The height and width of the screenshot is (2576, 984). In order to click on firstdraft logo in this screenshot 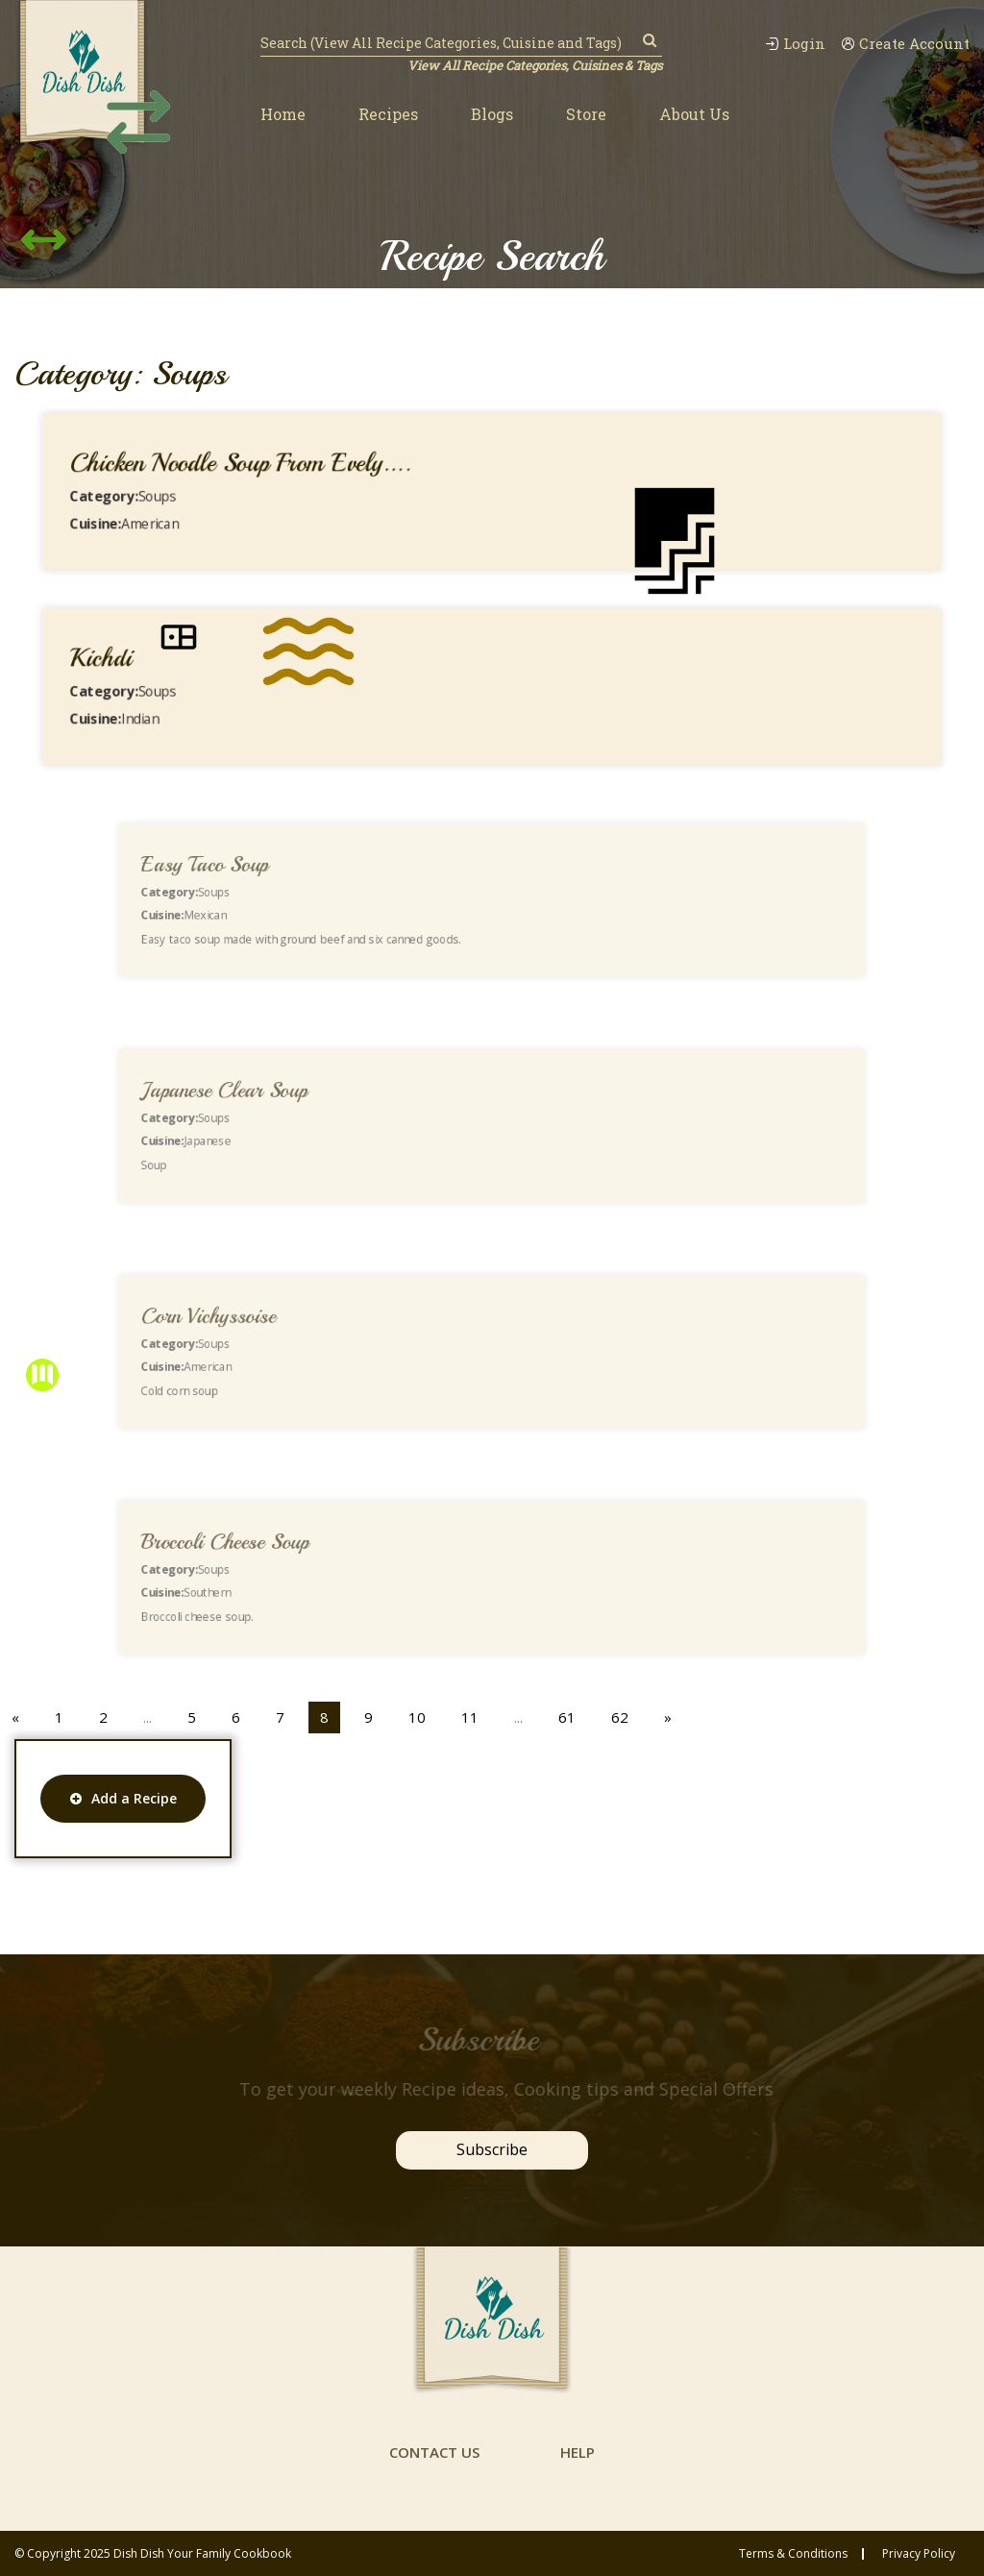, I will do `click(675, 541)`.